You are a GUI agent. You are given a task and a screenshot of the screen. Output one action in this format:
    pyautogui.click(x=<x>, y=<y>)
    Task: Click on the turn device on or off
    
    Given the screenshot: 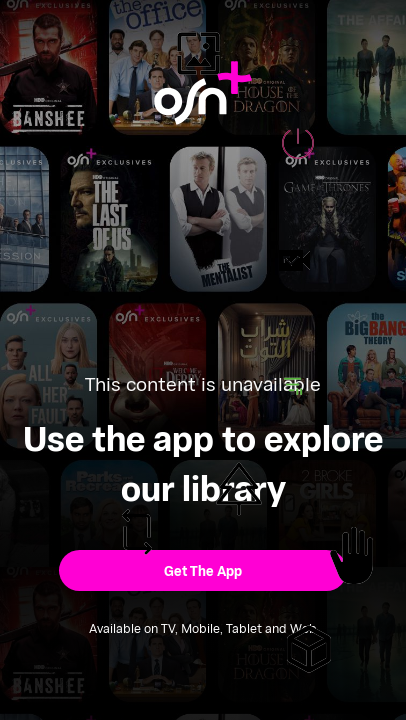 What is the action you would take?
    pyautogui.click(x=298, y=143)
    